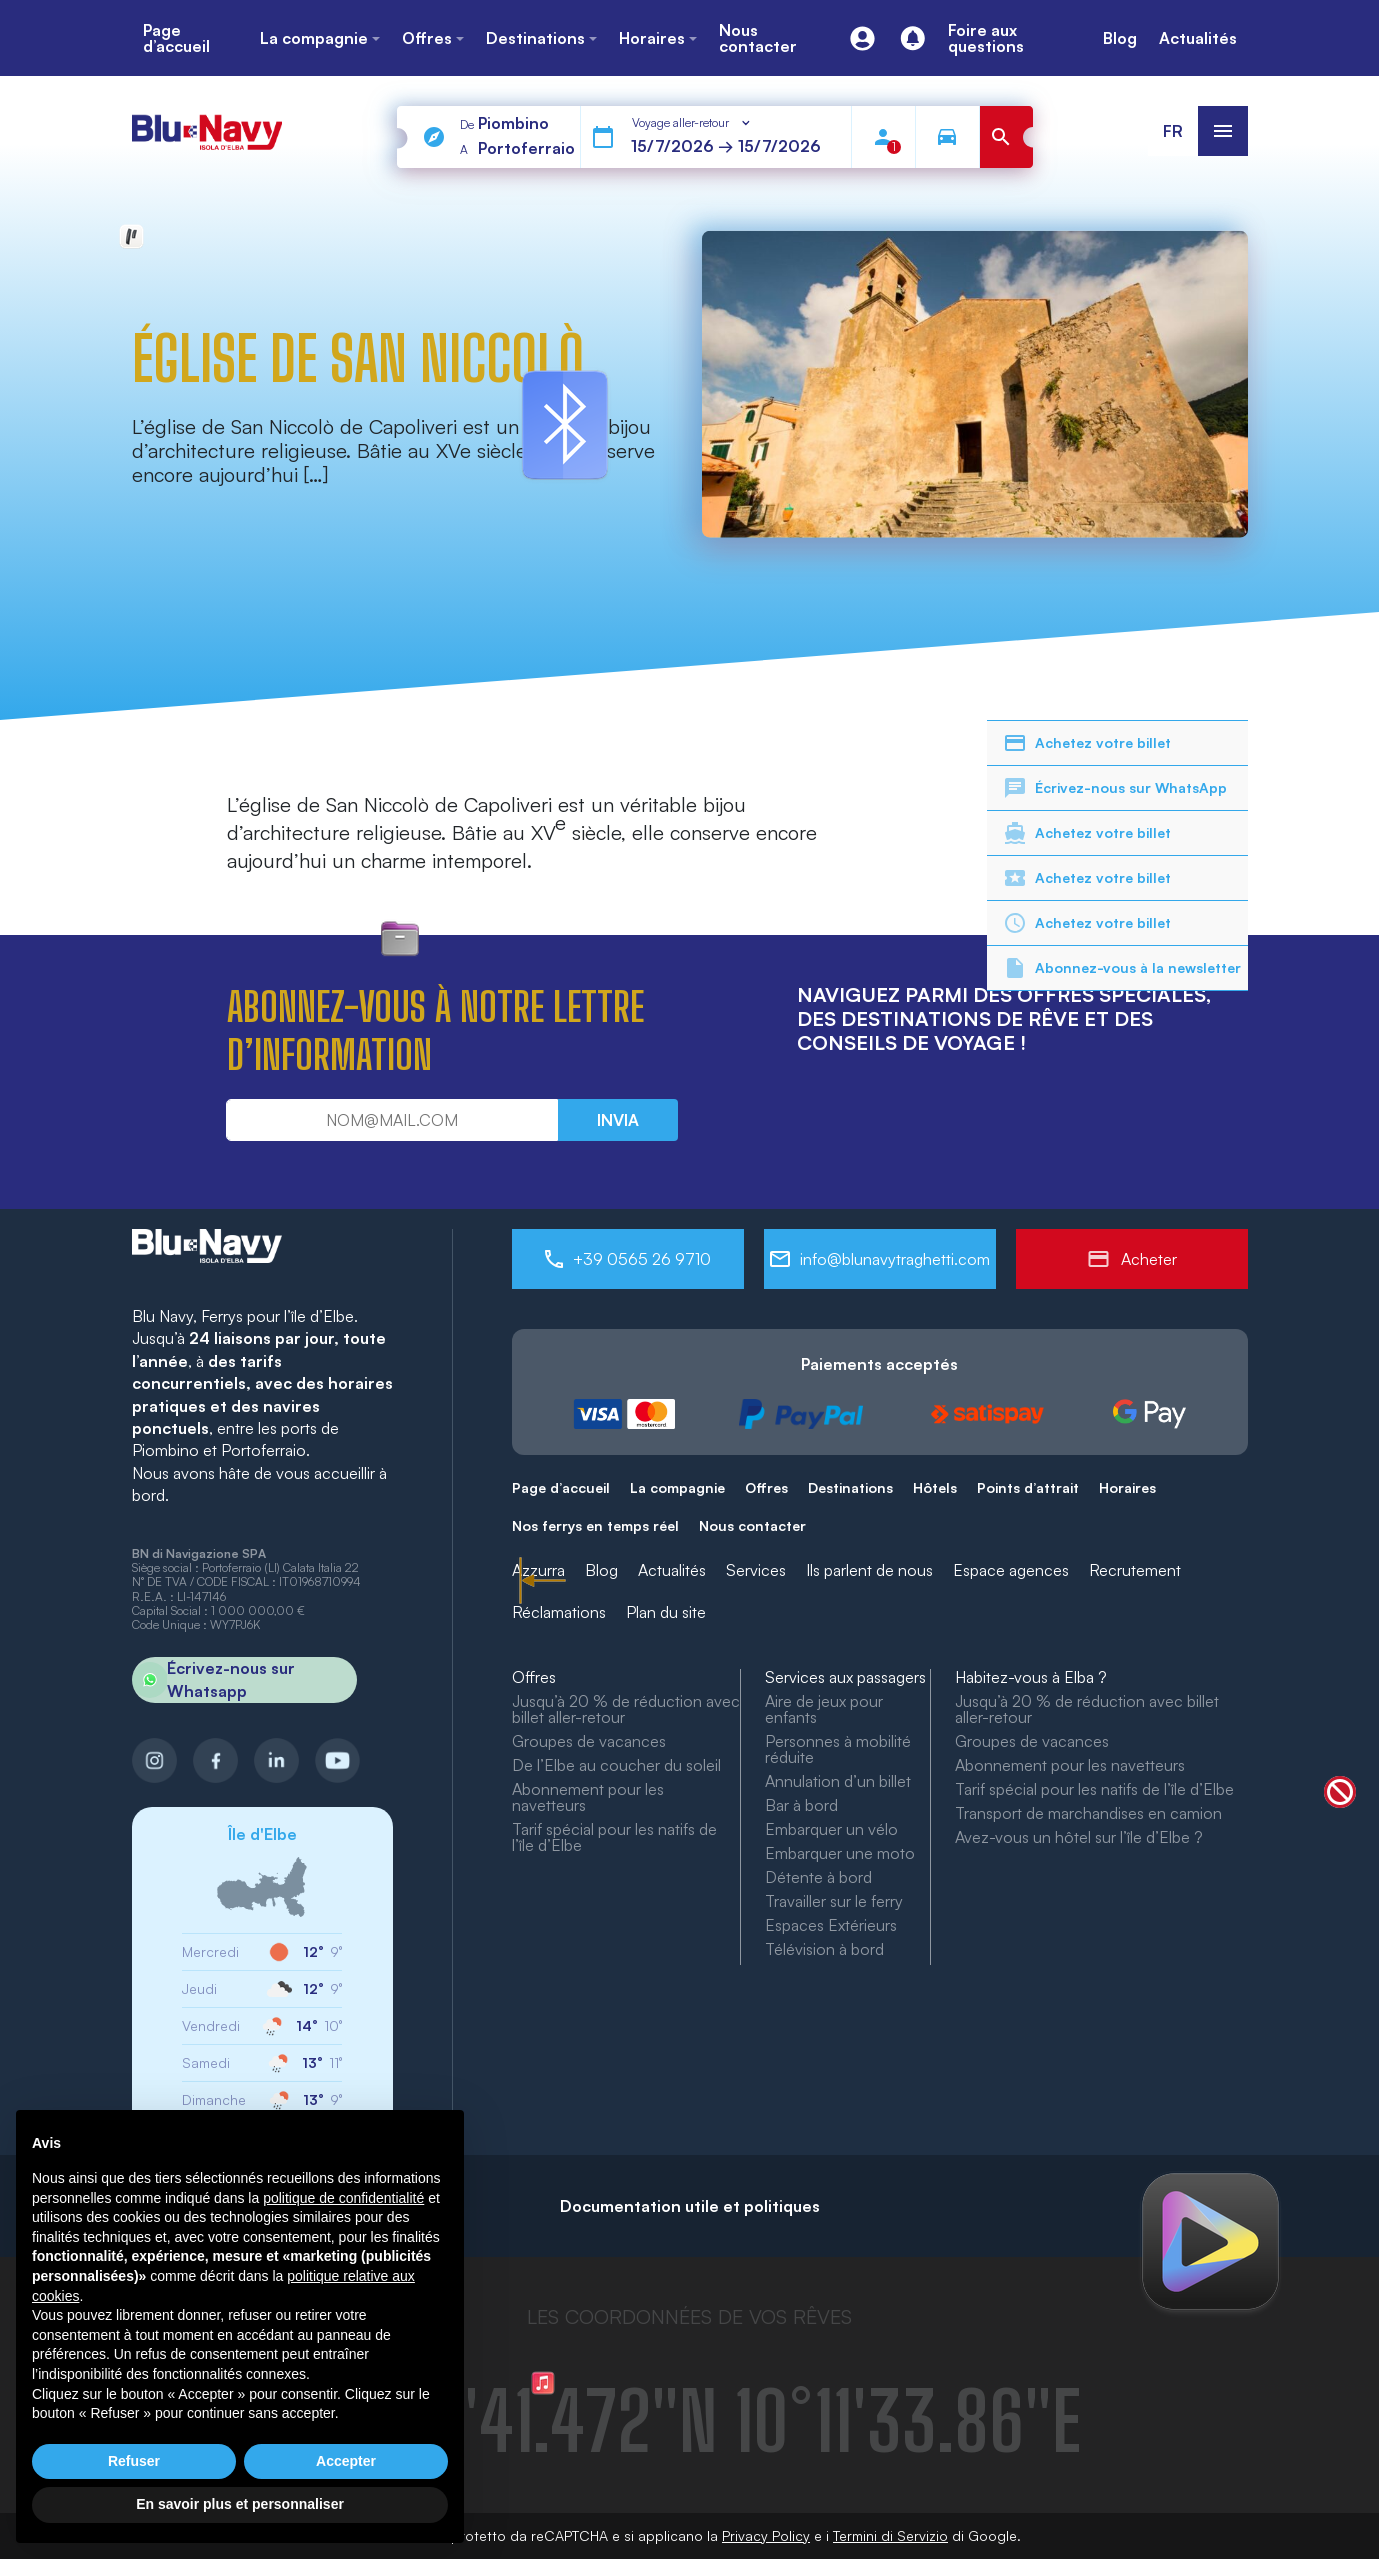 Image resolution: width=1379 pixels, height=2559 pixels. I want to click on open glide media player app, so click(1210, 2241).